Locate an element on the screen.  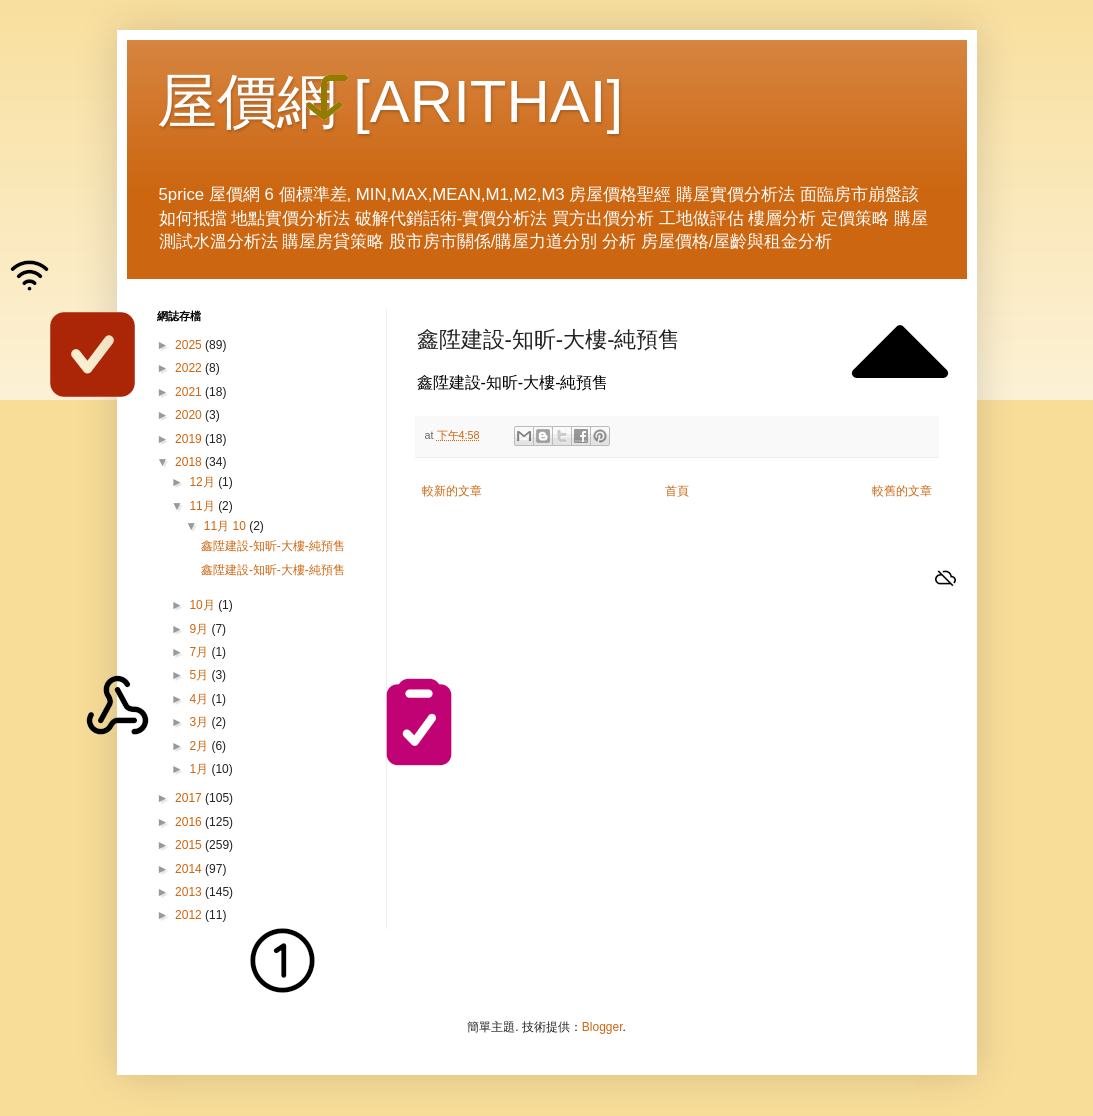
configure webhook integrations is located at coordinates (117, 706).